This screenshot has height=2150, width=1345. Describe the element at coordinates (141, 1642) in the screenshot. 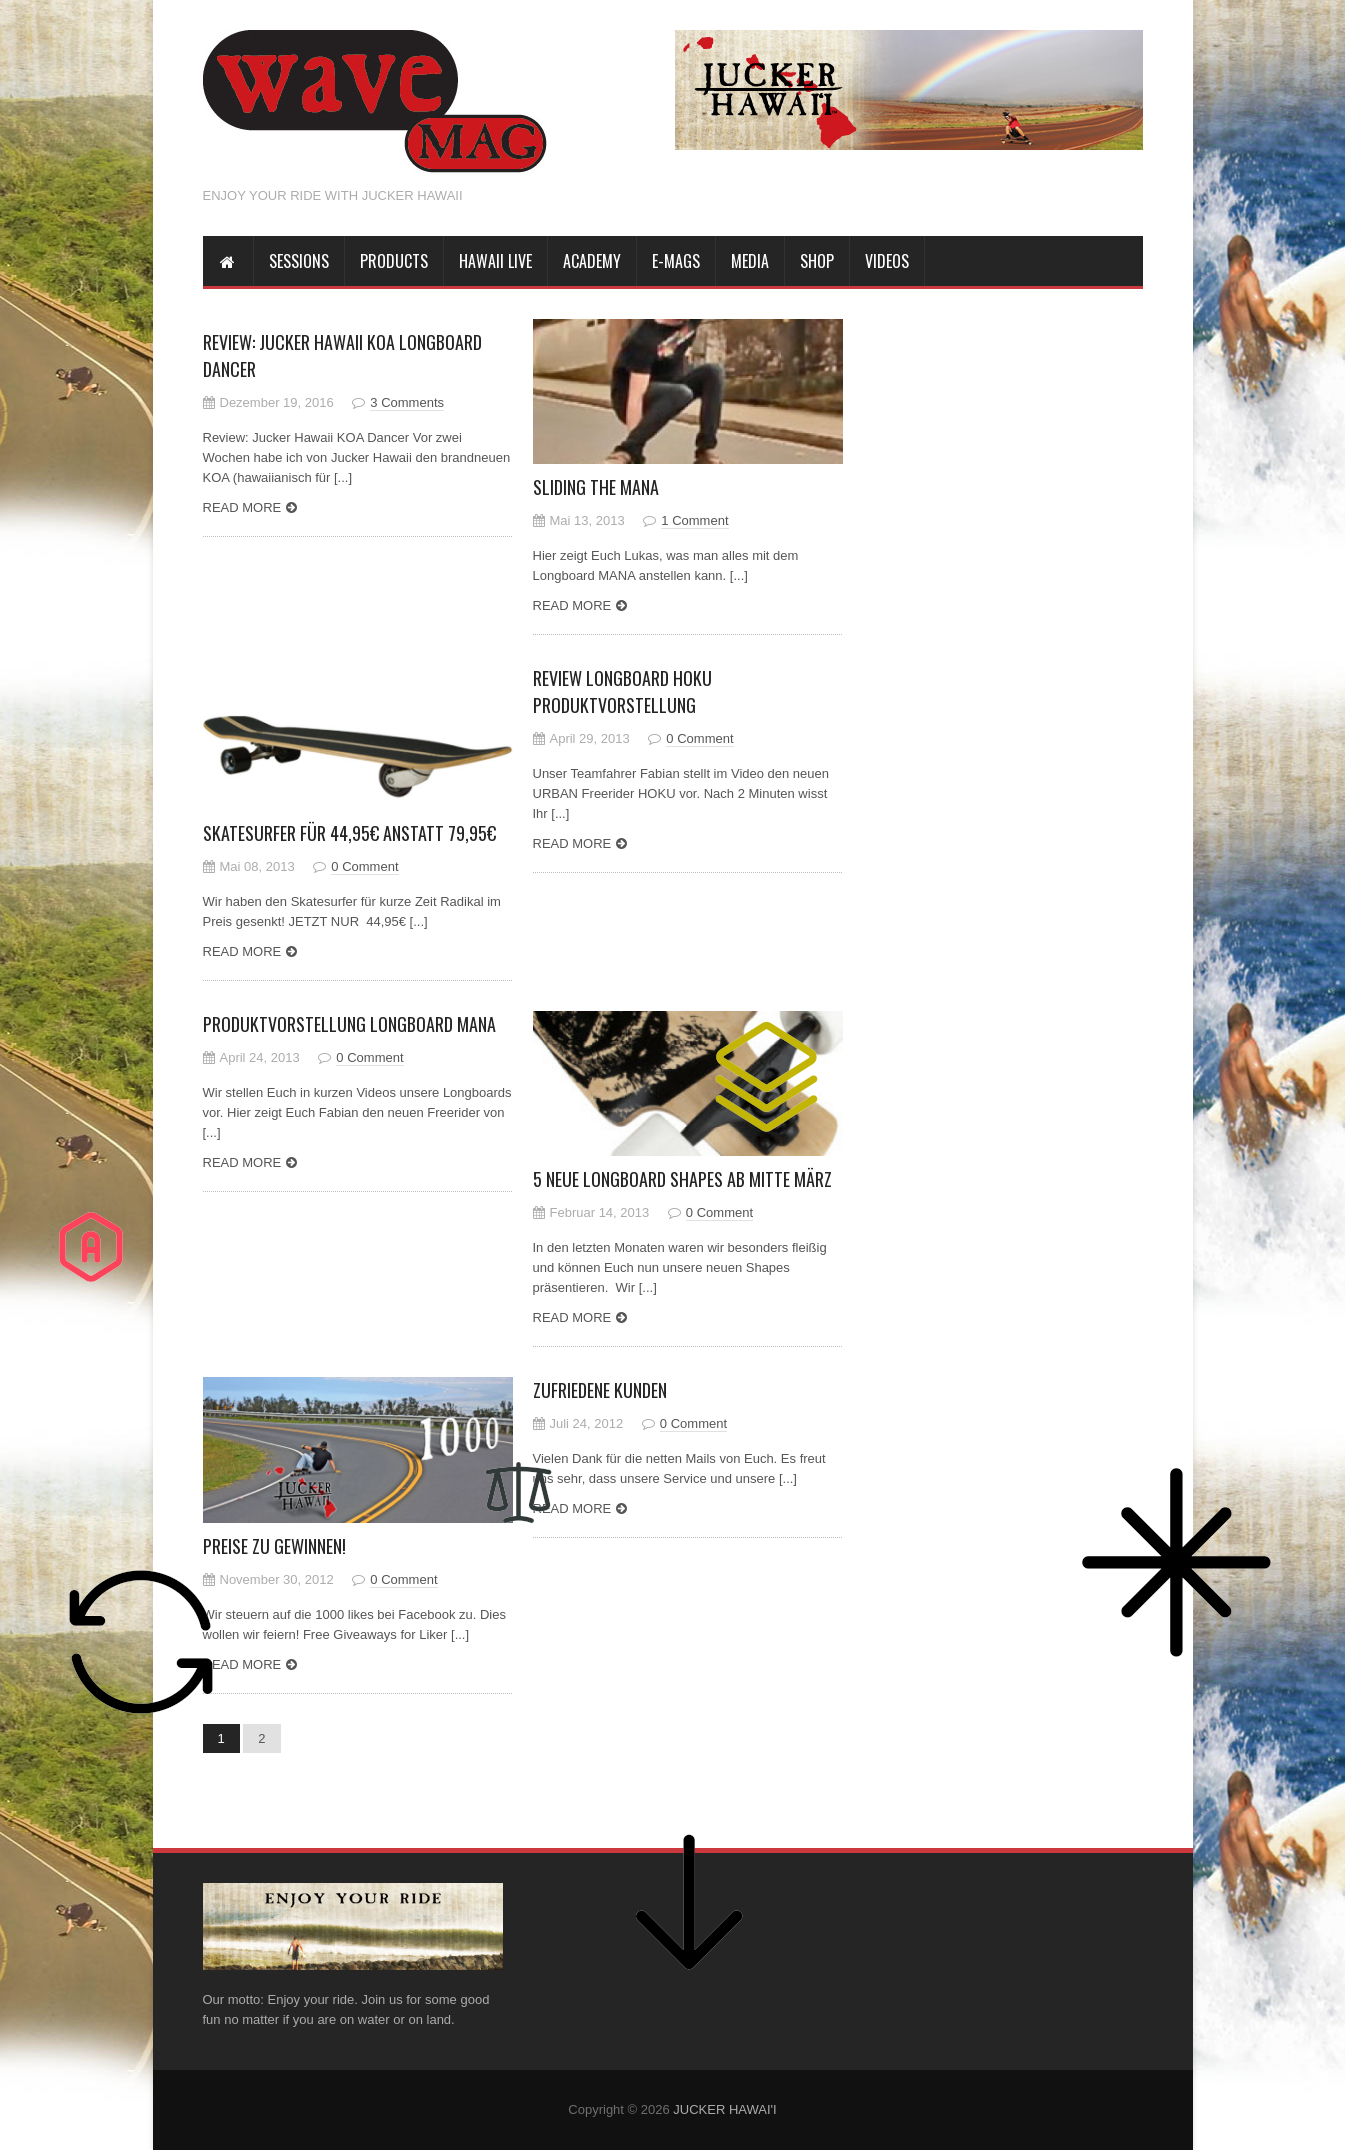

I see `sync or refresh data` at that location.